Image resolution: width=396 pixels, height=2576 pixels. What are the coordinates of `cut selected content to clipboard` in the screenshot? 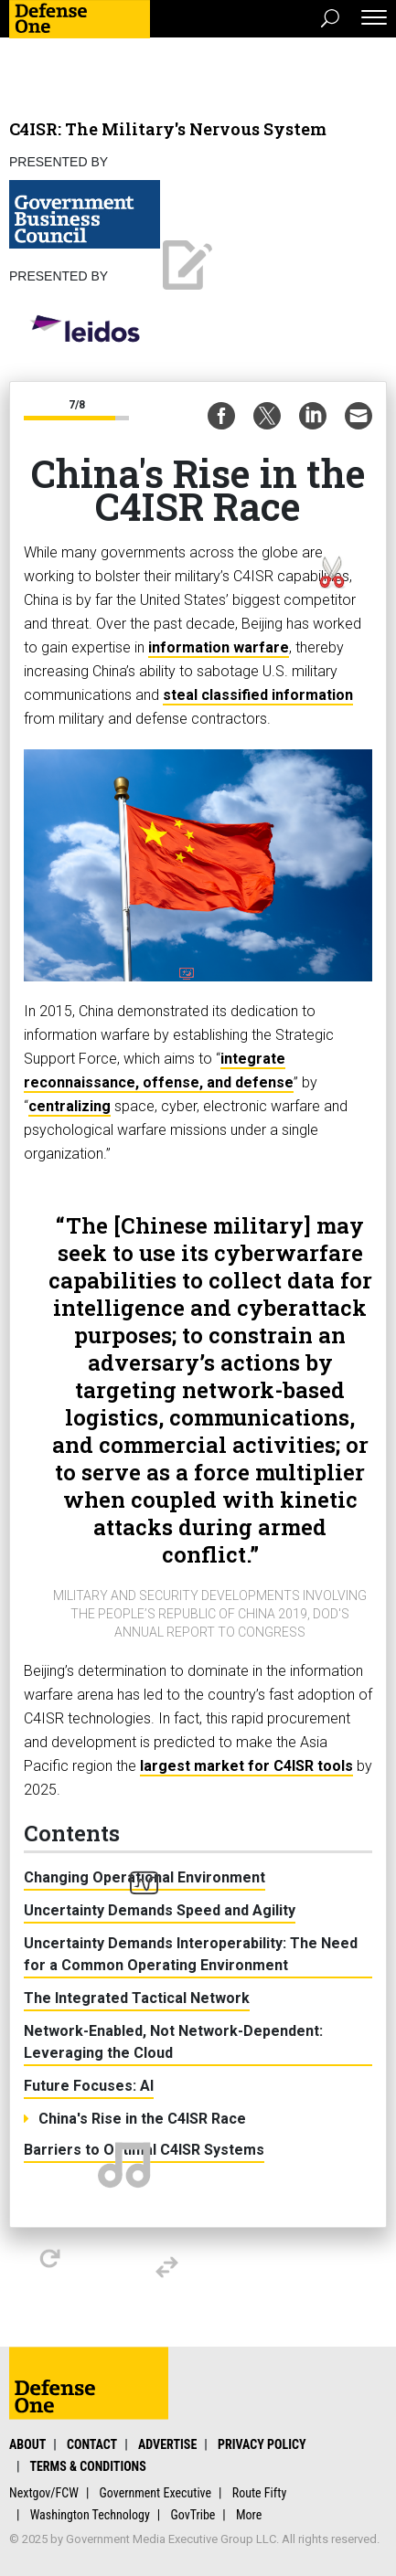 It's located at (331, 571).